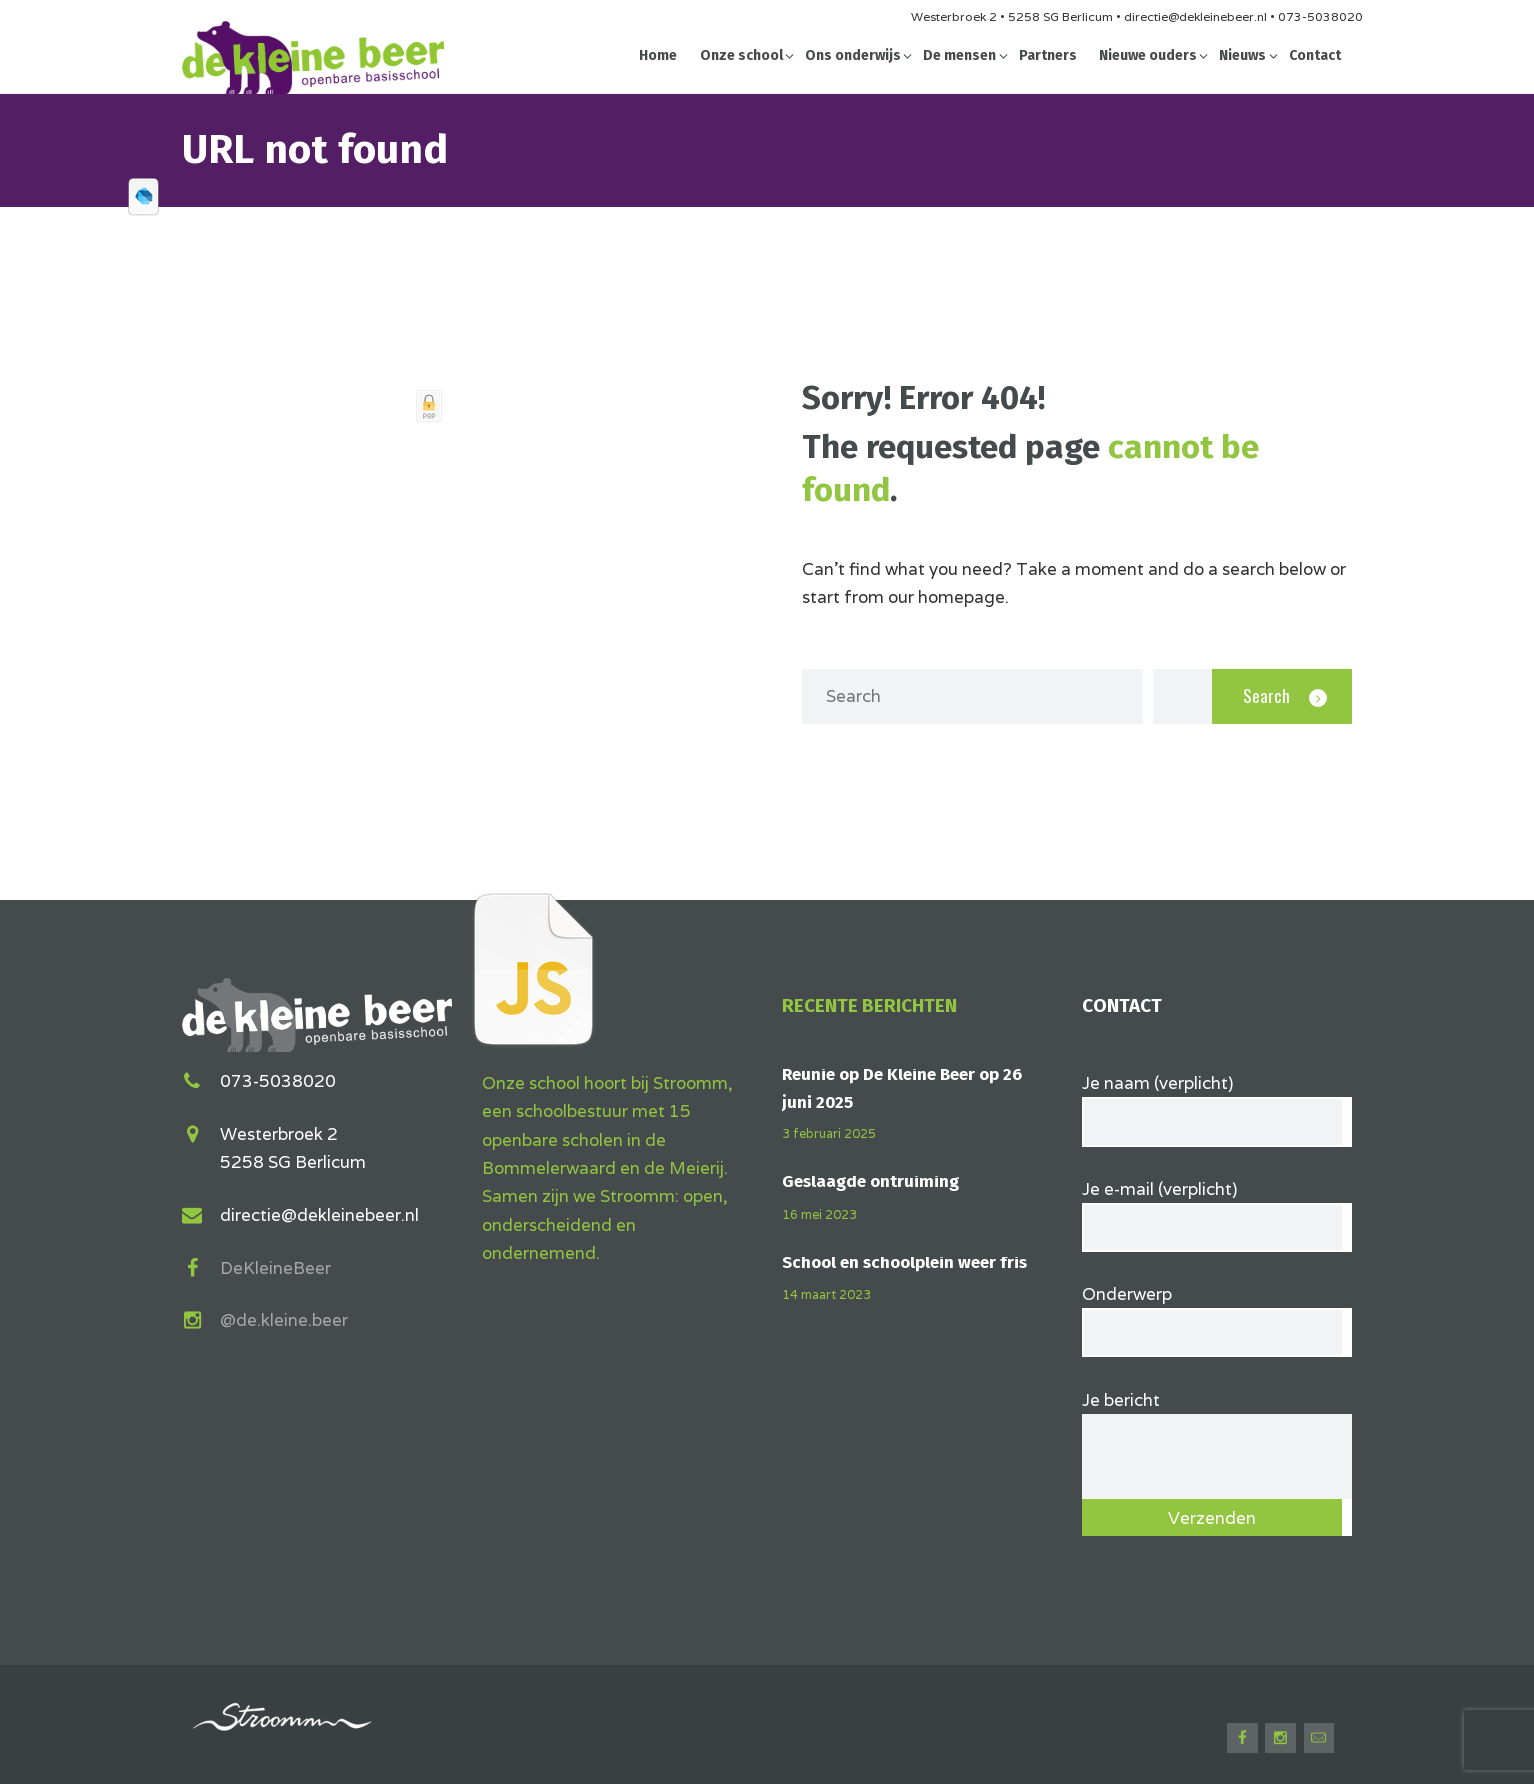 This screenshot has width=1534, height=1784. I want to click on a pgp-encrypted file, so click(429, 406).